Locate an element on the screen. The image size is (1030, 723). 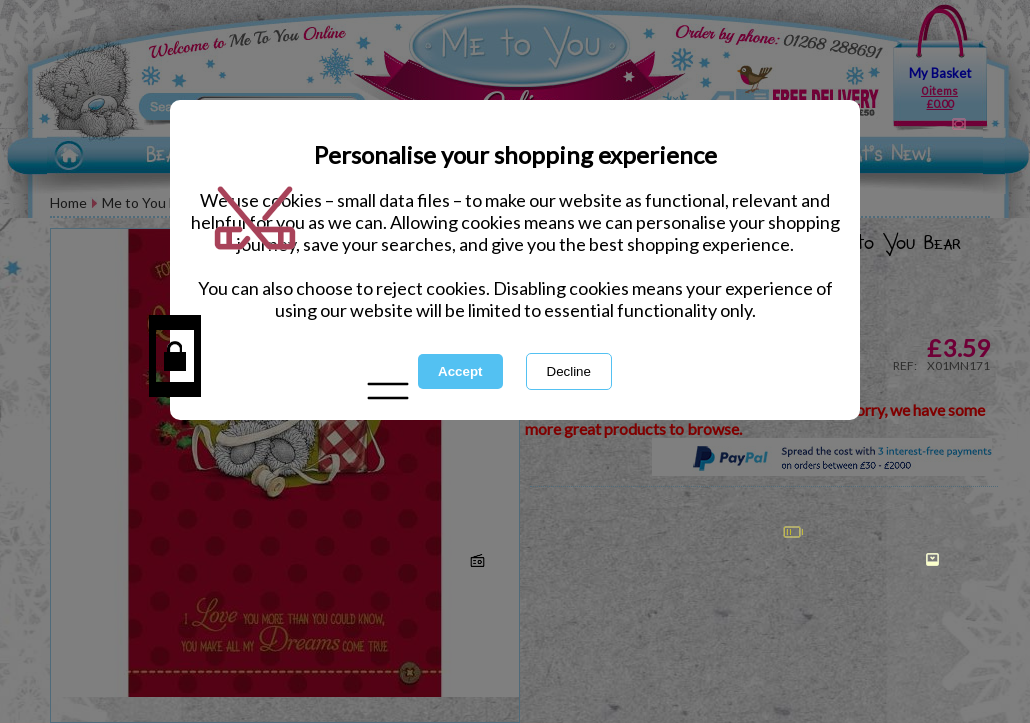
apply vignette effect to photo is located at coordinates (959, 124).